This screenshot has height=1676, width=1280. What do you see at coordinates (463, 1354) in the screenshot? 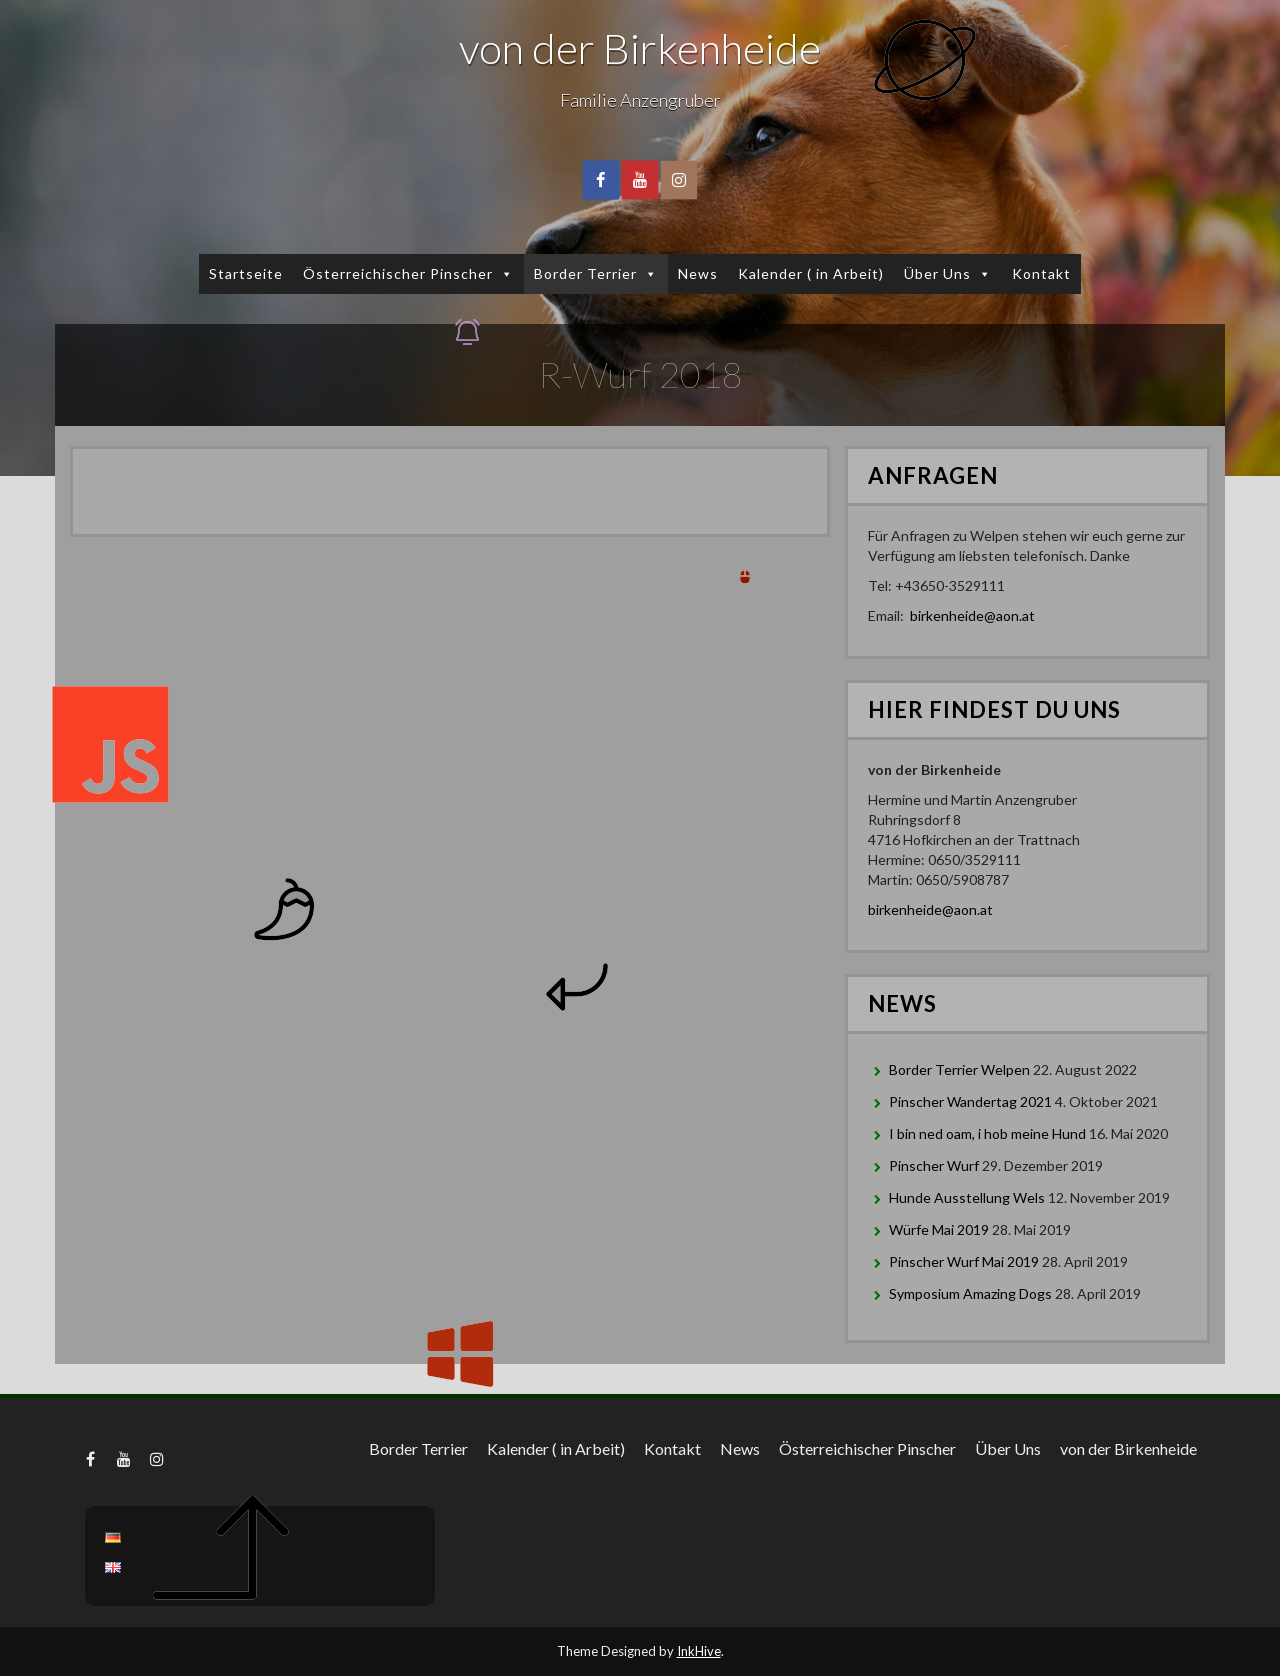
I see `open the Windows start menu` at bounding box center [463, 1354].